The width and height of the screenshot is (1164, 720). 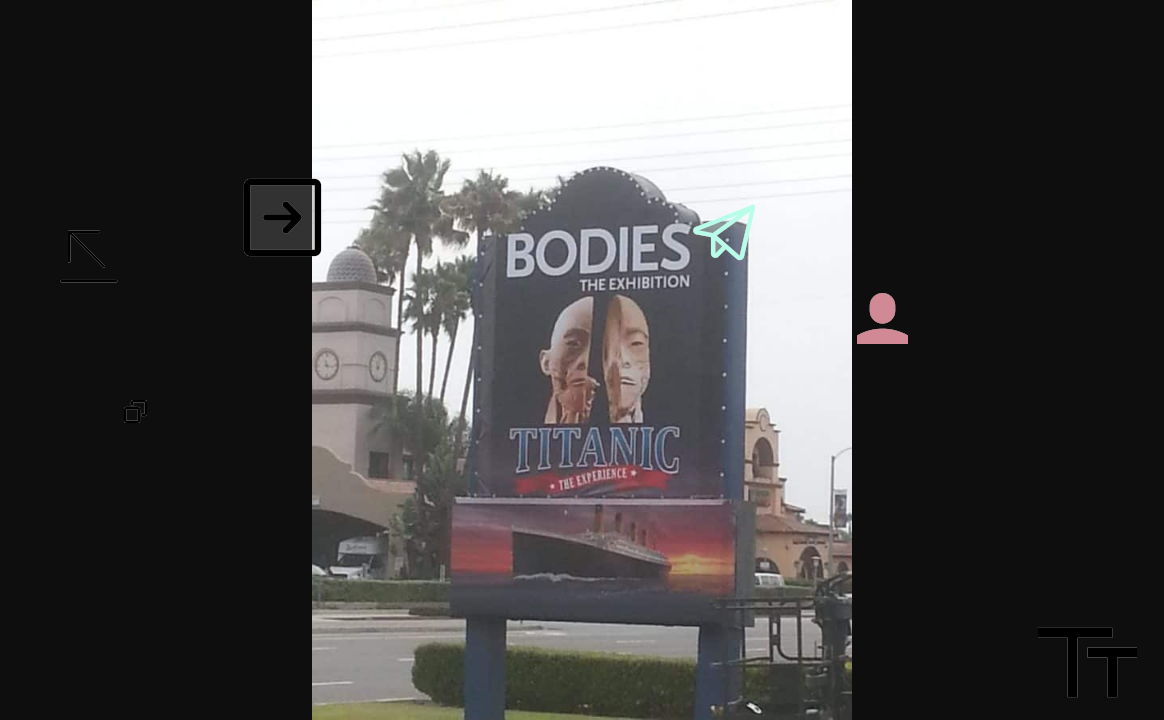 I want to click on open Telegram messaging app, so click(x=726, y=233).